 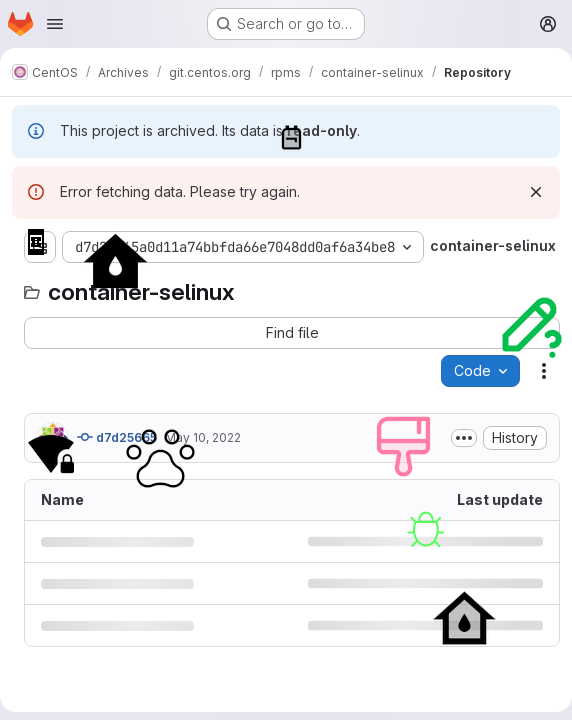 What do you see at coordinates (160, 458) in the screenshot?
I see `access pet-related features or settings` at bounding box center [160, 458].